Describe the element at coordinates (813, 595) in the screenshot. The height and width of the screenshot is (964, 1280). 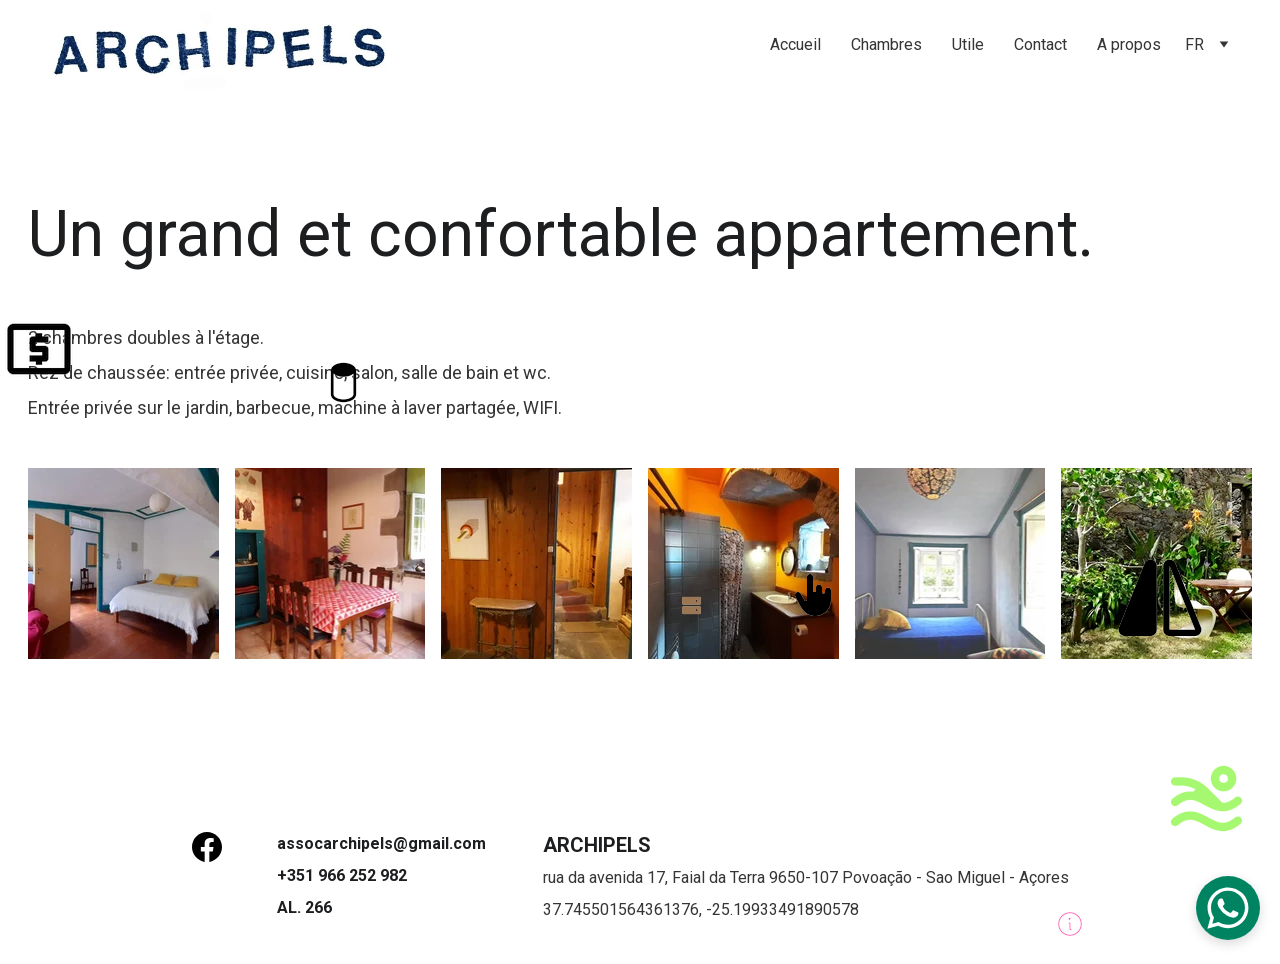
I see `tap or click to interact` at that location.